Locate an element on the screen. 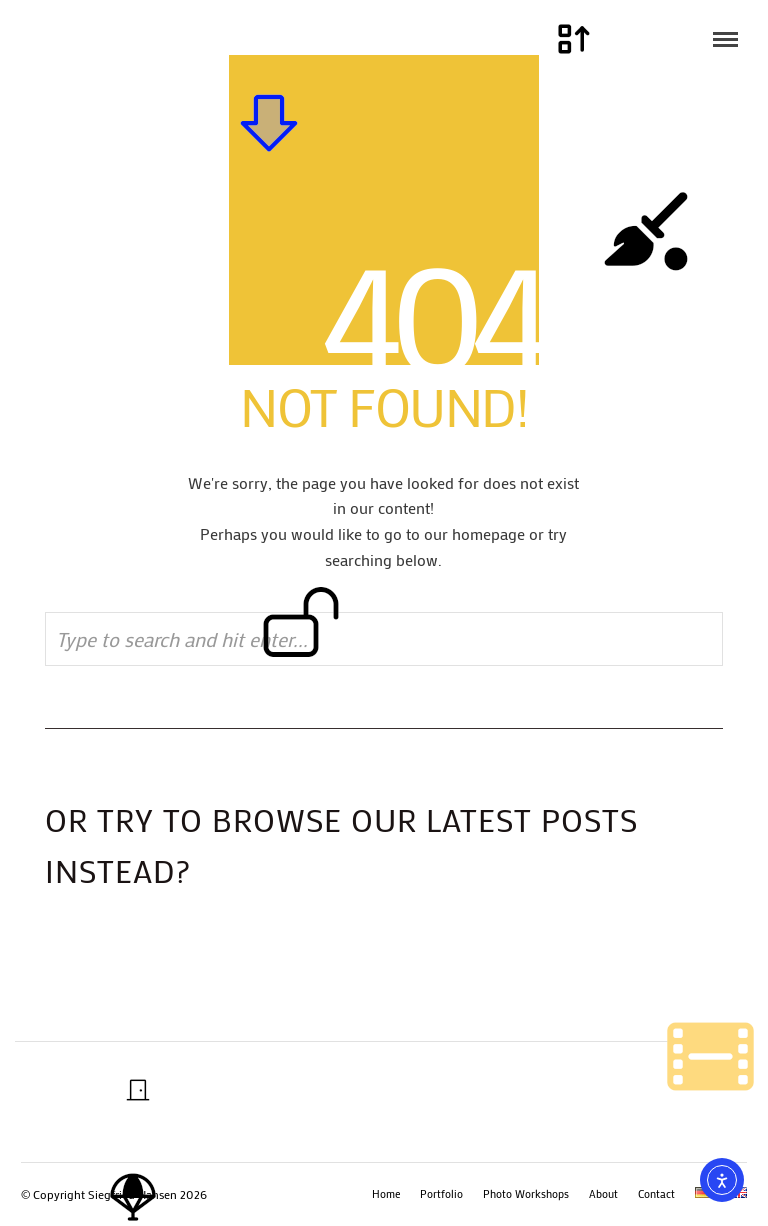 This screenshot has height=1226, width=768. exit or log out of the application is located at coordinates (138, 1090).